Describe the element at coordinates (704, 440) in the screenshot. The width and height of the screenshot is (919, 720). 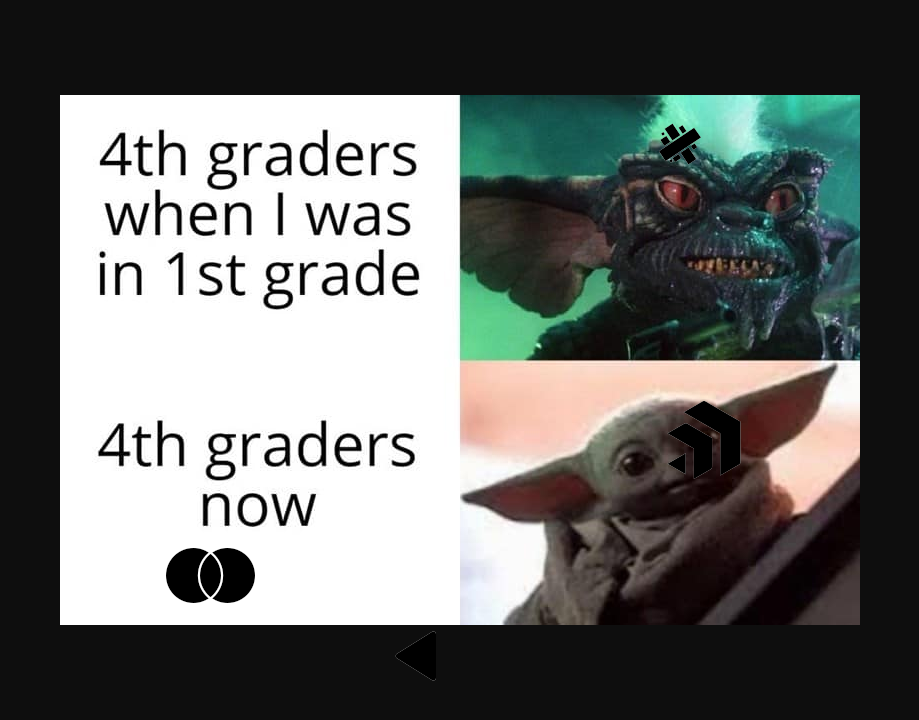
I see `progress software company logo` at that location.